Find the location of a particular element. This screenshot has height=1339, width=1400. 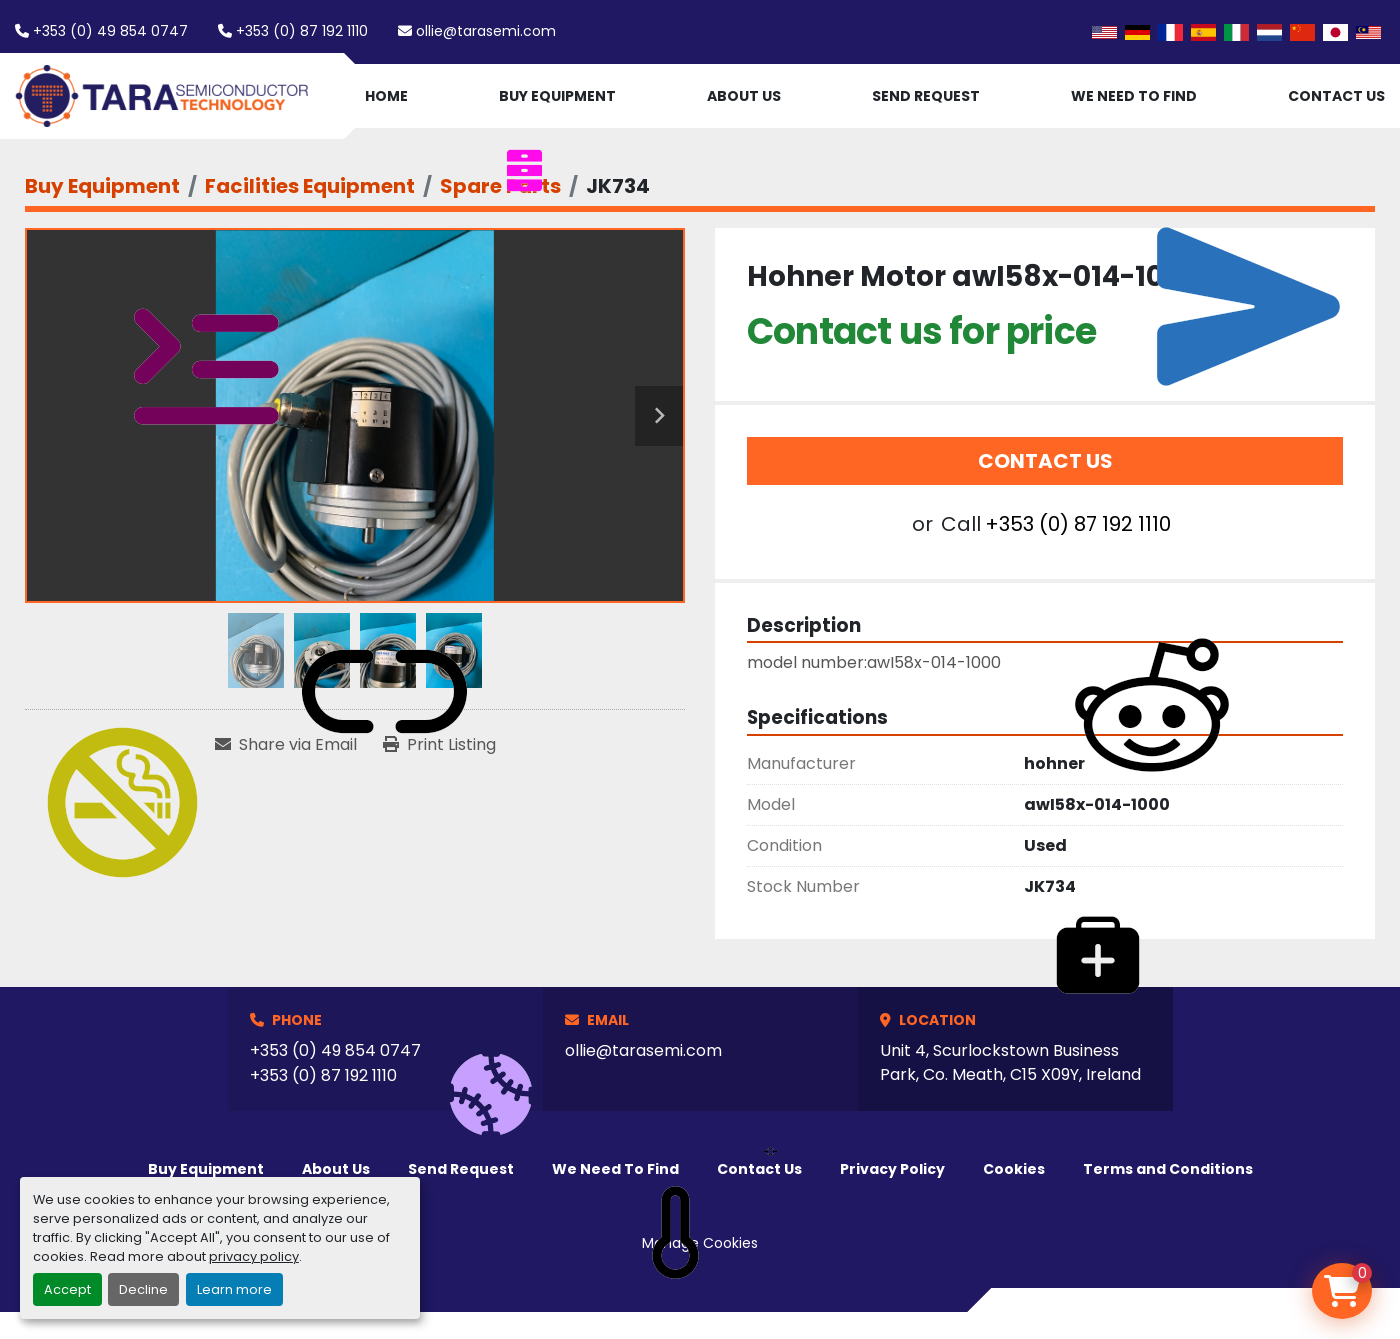

increase text indentation is located at coordinates (206, 369).